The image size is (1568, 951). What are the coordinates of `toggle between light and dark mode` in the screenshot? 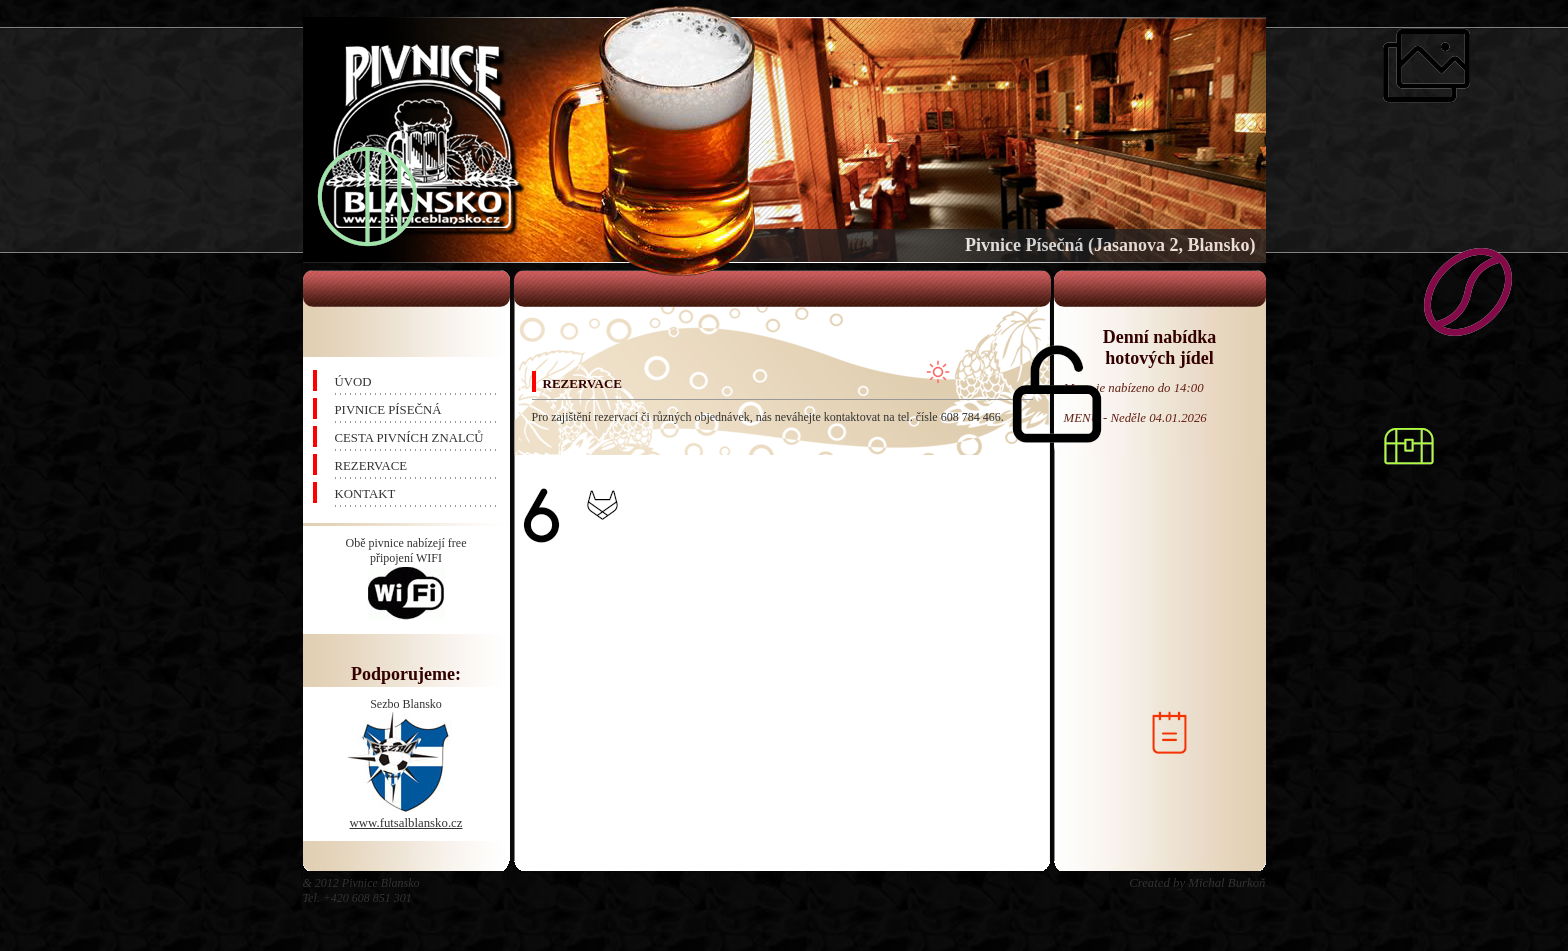 It's located at (367, 196).